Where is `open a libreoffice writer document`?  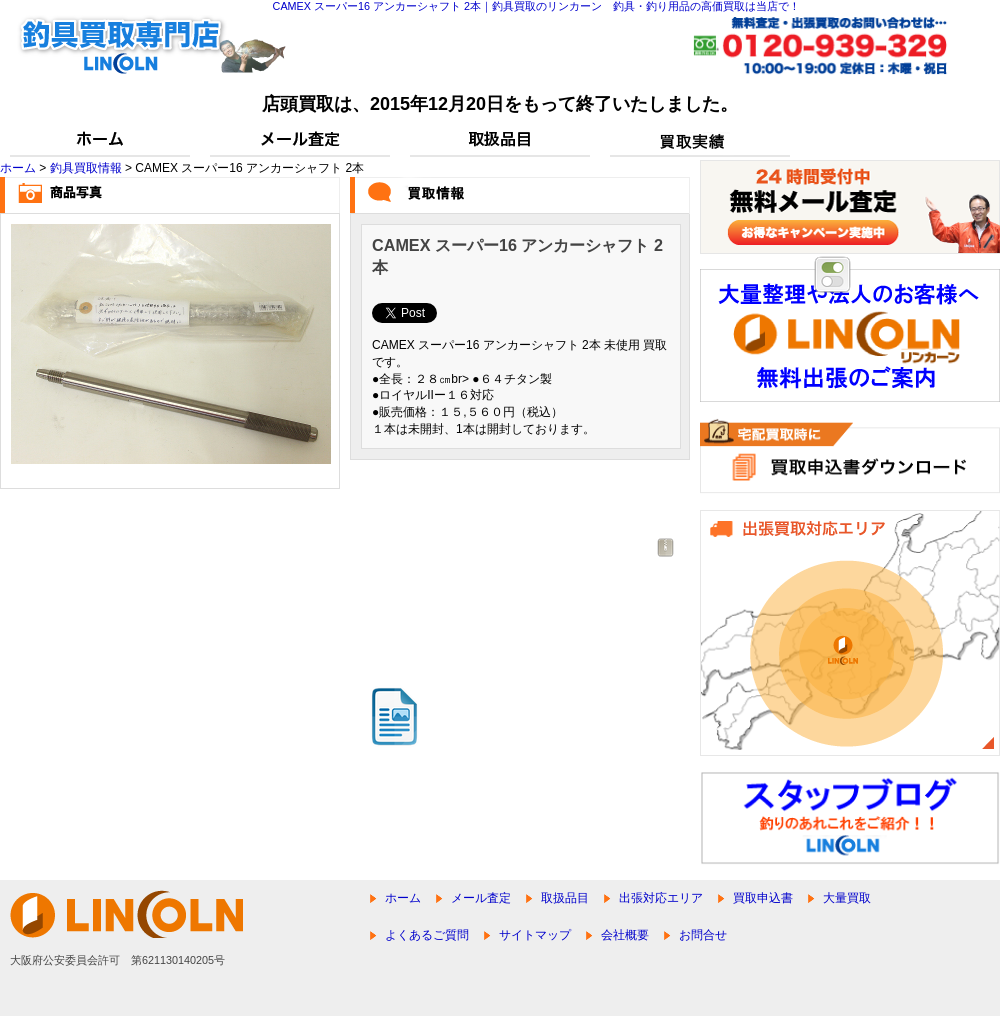 open a libreoffice writer document is located at coordinates (394, 716).